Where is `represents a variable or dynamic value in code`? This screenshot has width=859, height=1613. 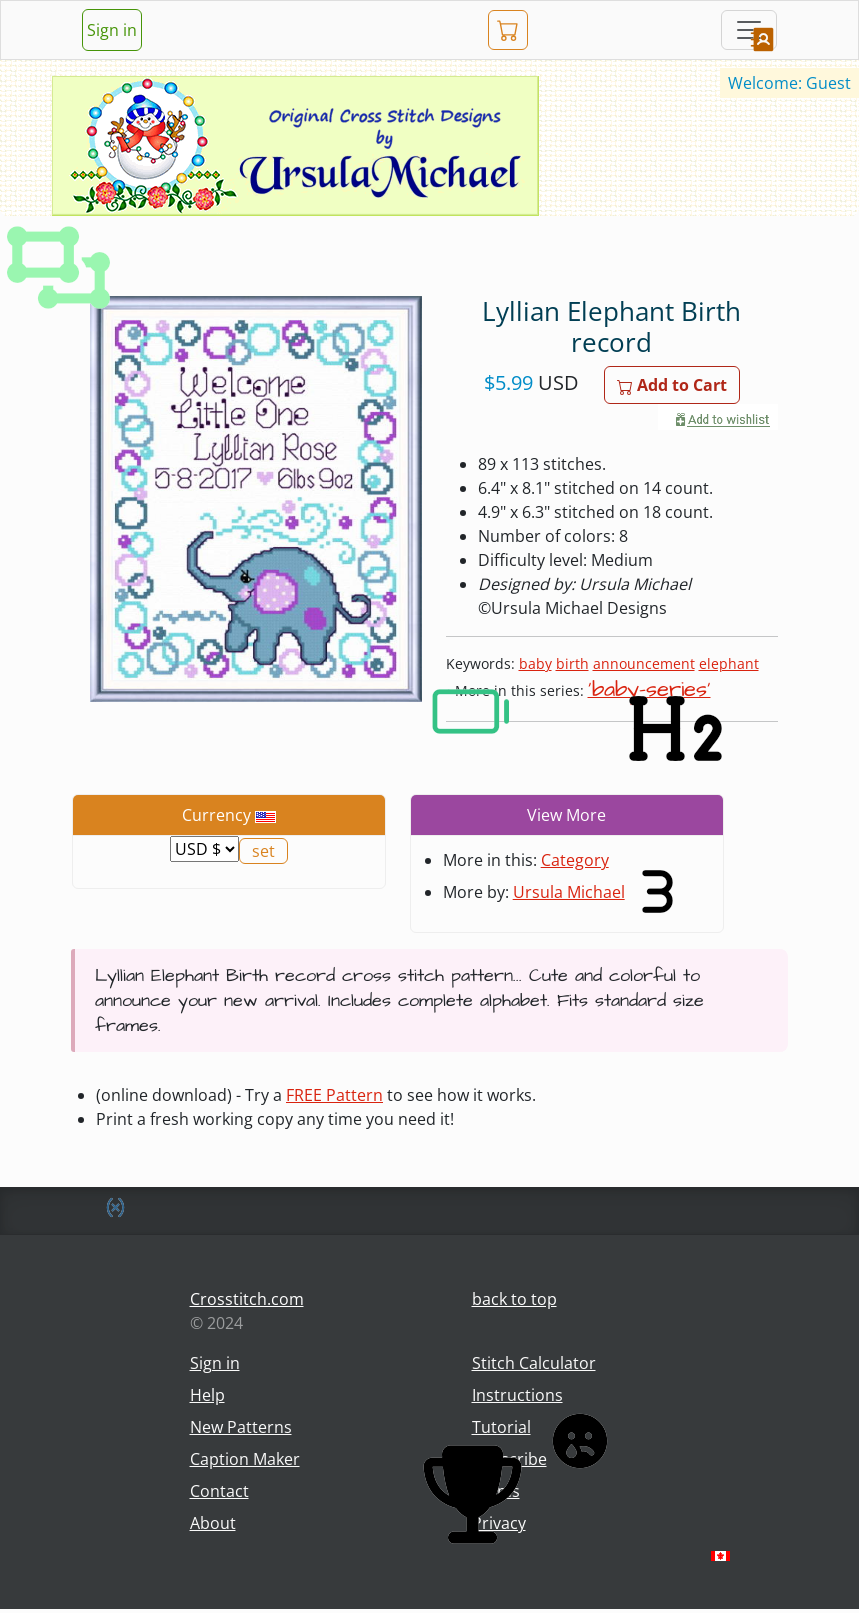 represents a variable or dynamic value in code is located at coordinates (115, 1207).